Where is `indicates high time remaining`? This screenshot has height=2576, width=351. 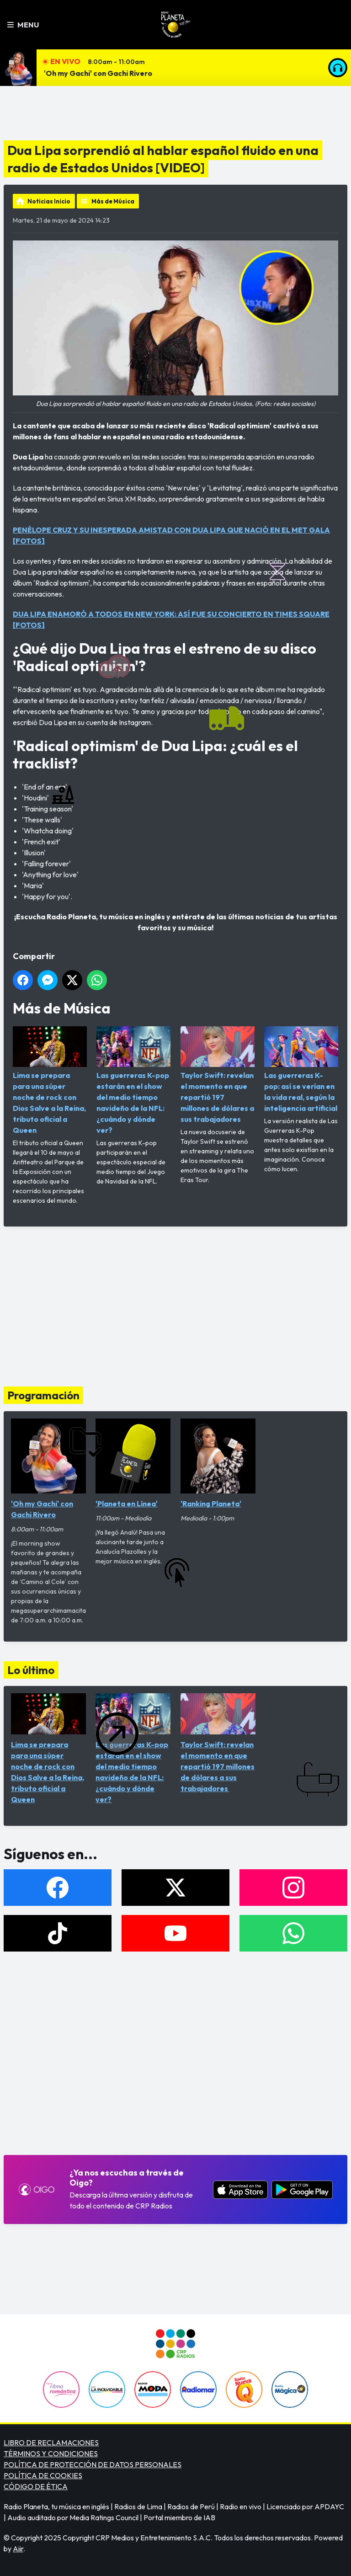 indicates high time remaining is located at coordinates (277, 571).